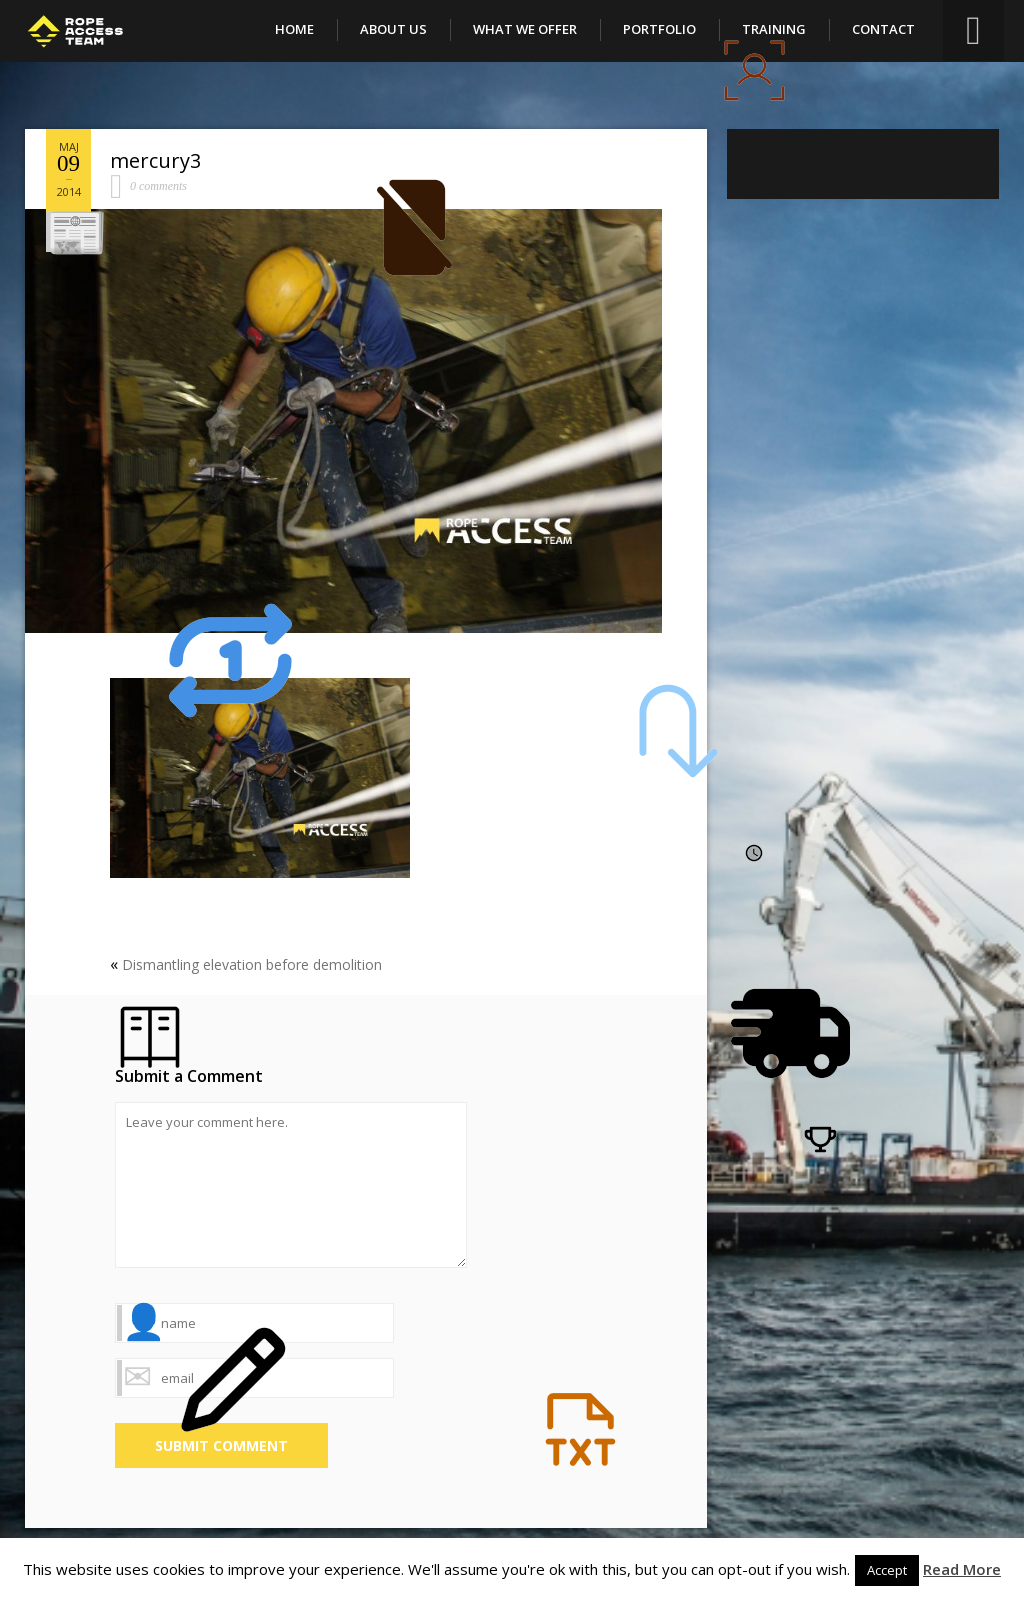  What do you see at coordinates (233, 1380) in the screenshot?
I see `edit content or settings` at bounding box center [233, 1380].